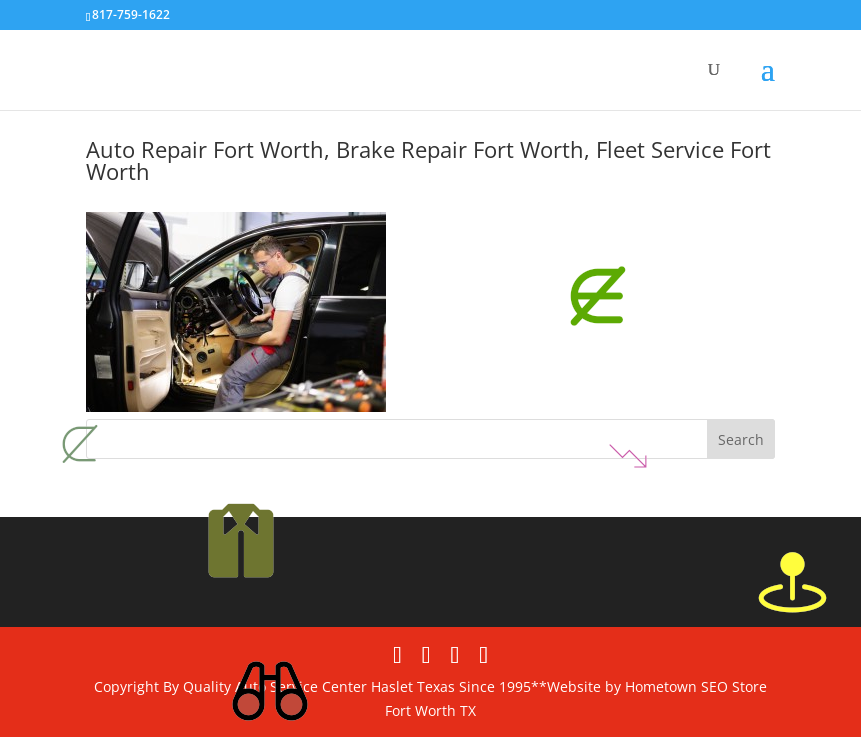 The height and width of the screenshot is (737, 861). Describe the element at coordinates (628, 456) in the screenshot. I see `indicates a downward trend or decline in data` at that location.